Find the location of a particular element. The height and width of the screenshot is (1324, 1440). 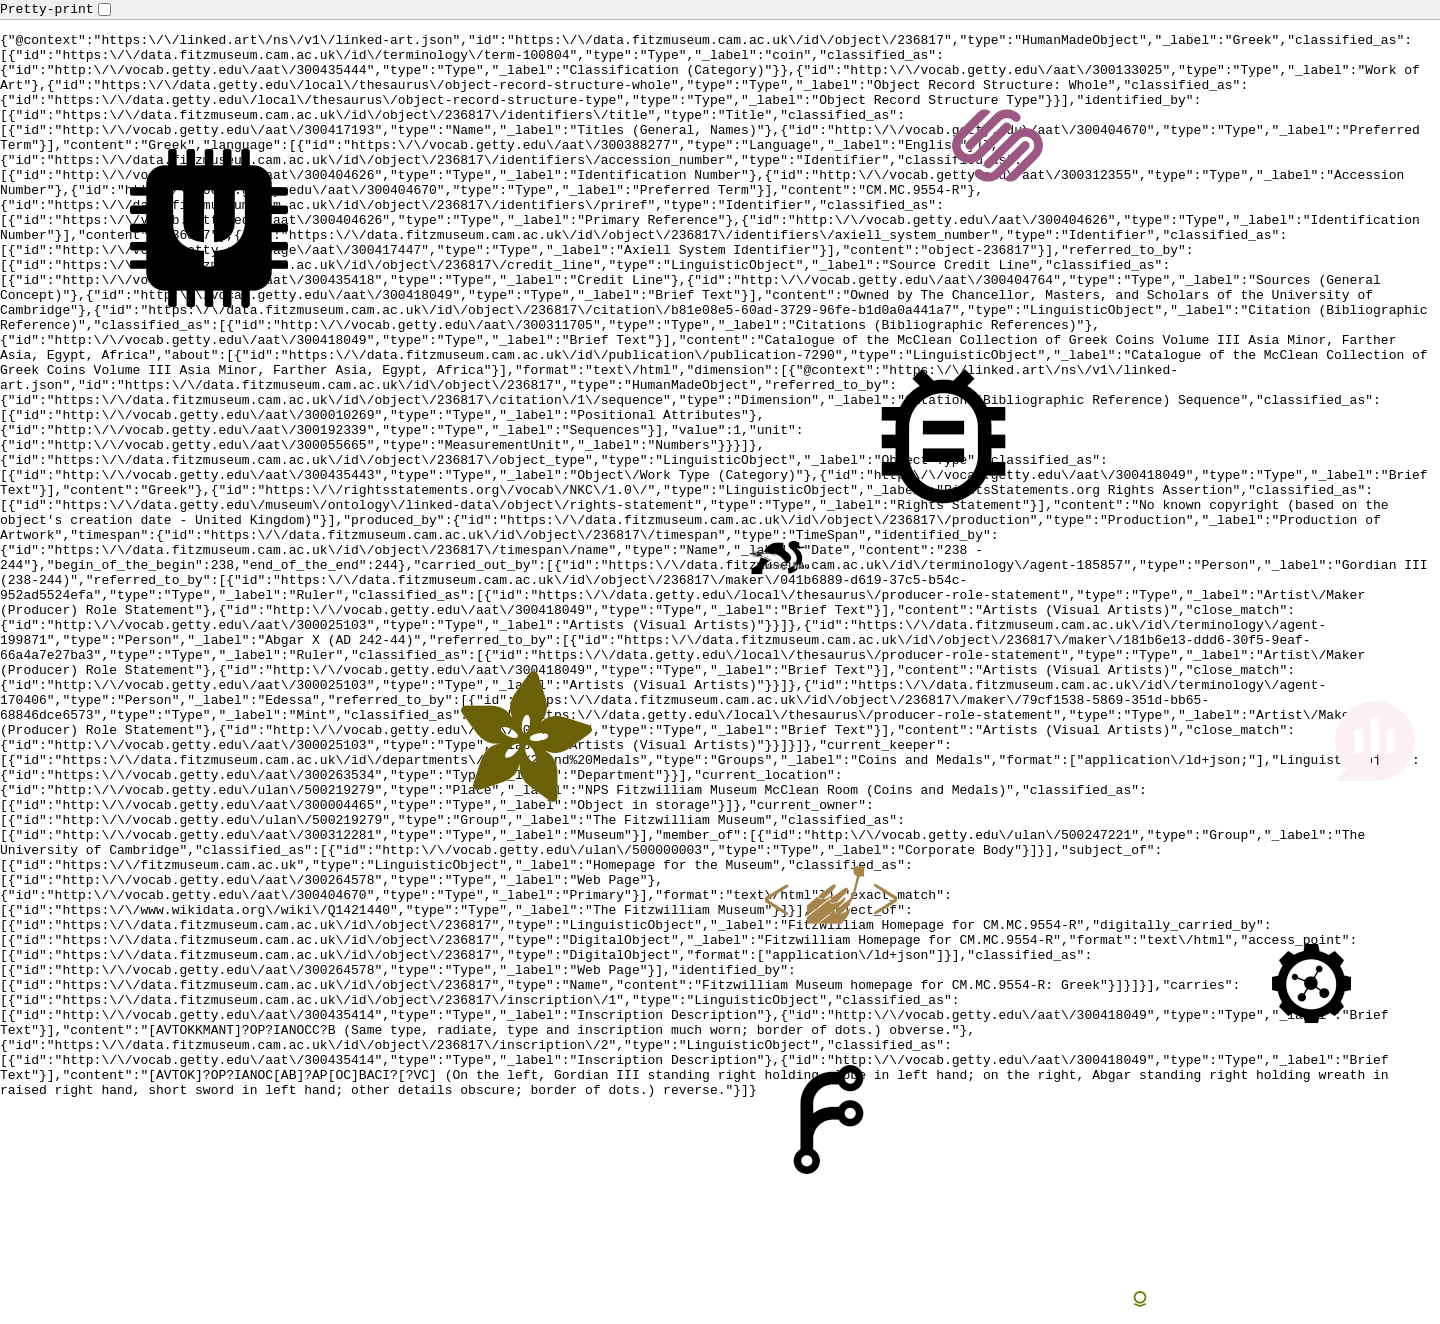

visit the Adafruit website or store is located at coordinates (526, 736).